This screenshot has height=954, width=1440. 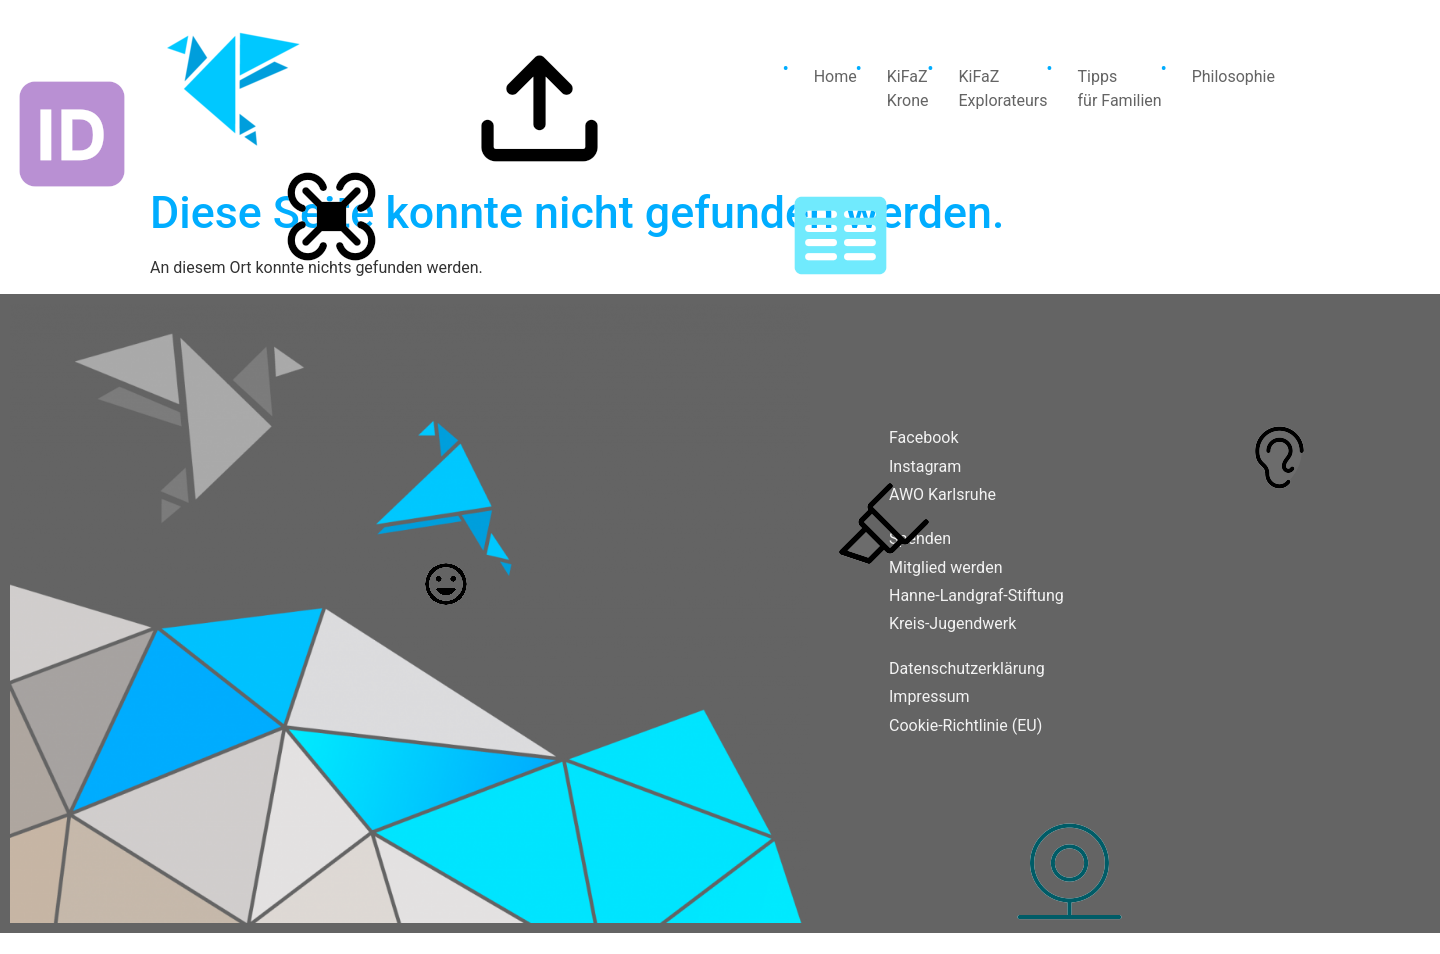 I want to click on upload a file or document, so click(x=539, y=111).